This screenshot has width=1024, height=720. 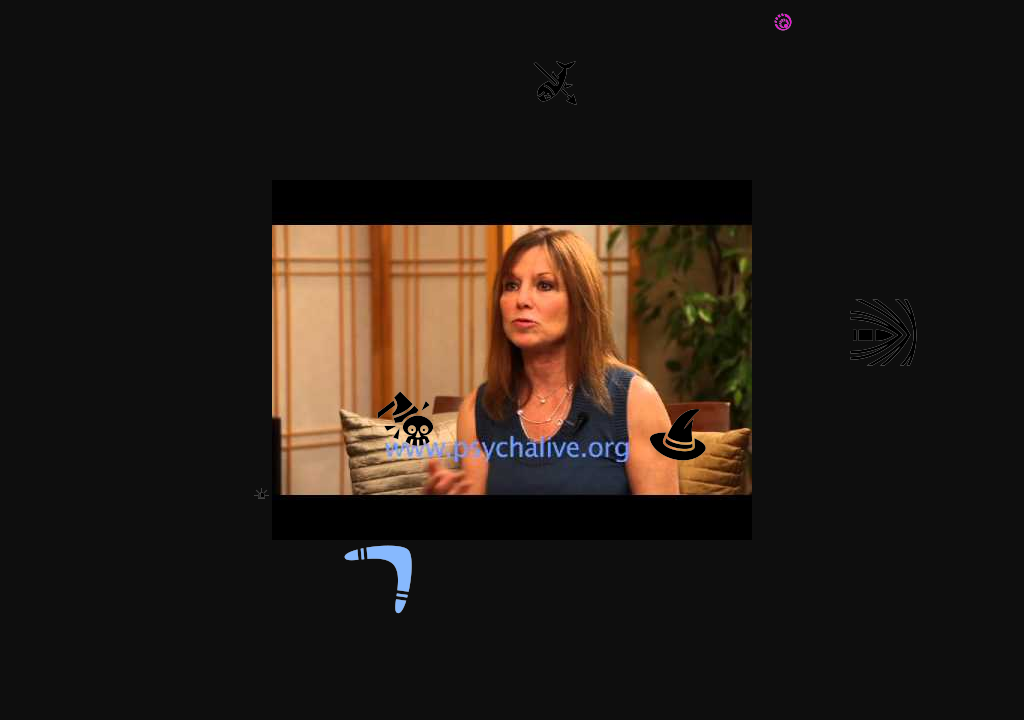 What do you see at coordinates (378, 579) in the screenshot?
I see `boomerang weapon or tool in a game inventory` at bounding box center [378, 579].